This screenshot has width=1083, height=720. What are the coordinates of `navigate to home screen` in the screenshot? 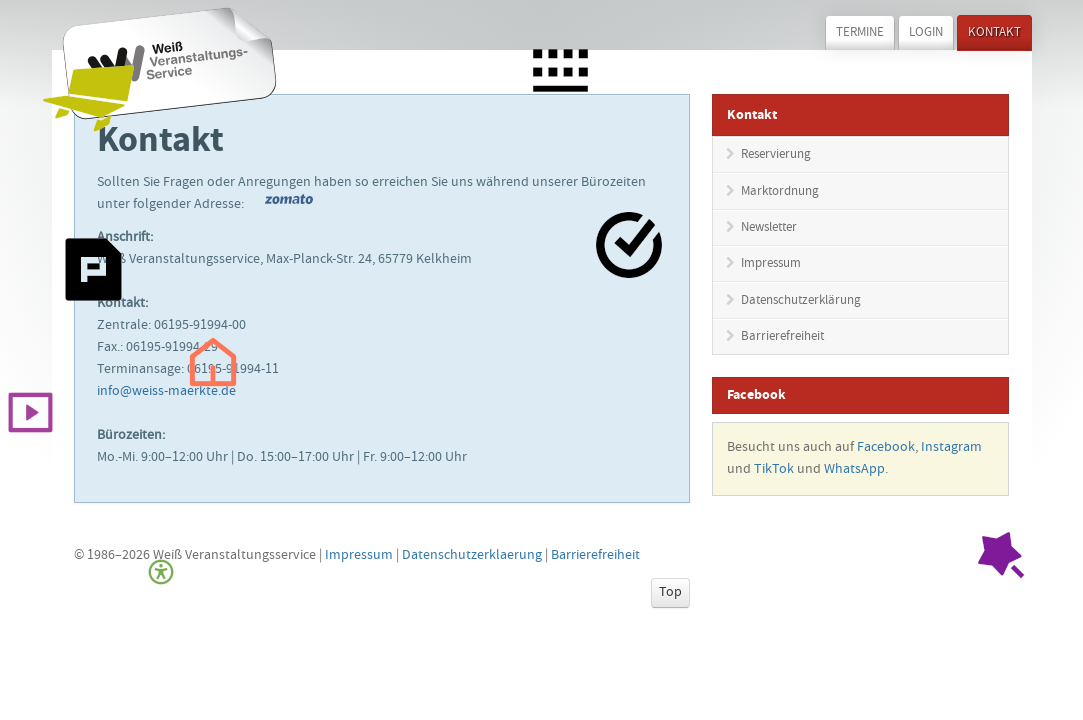 It's located at (213, 363).